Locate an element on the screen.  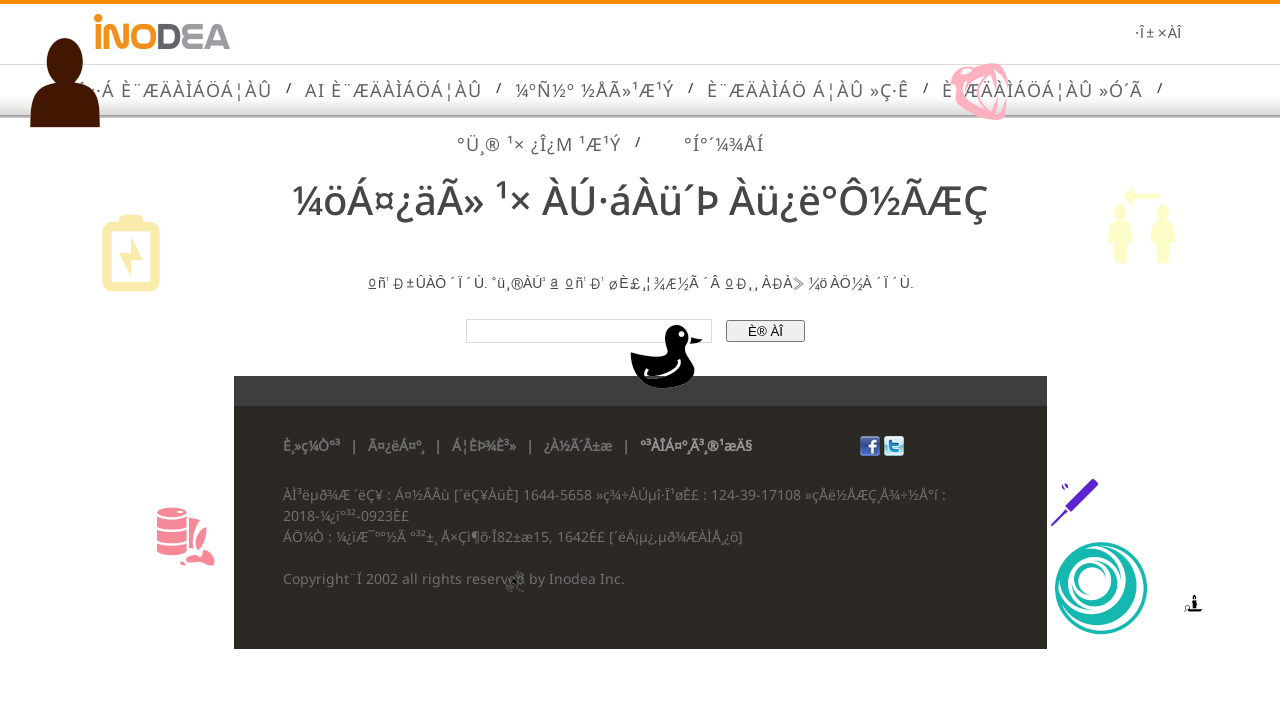
indicates a beast or creature type in a game interface is located at coordinates (979, 91).